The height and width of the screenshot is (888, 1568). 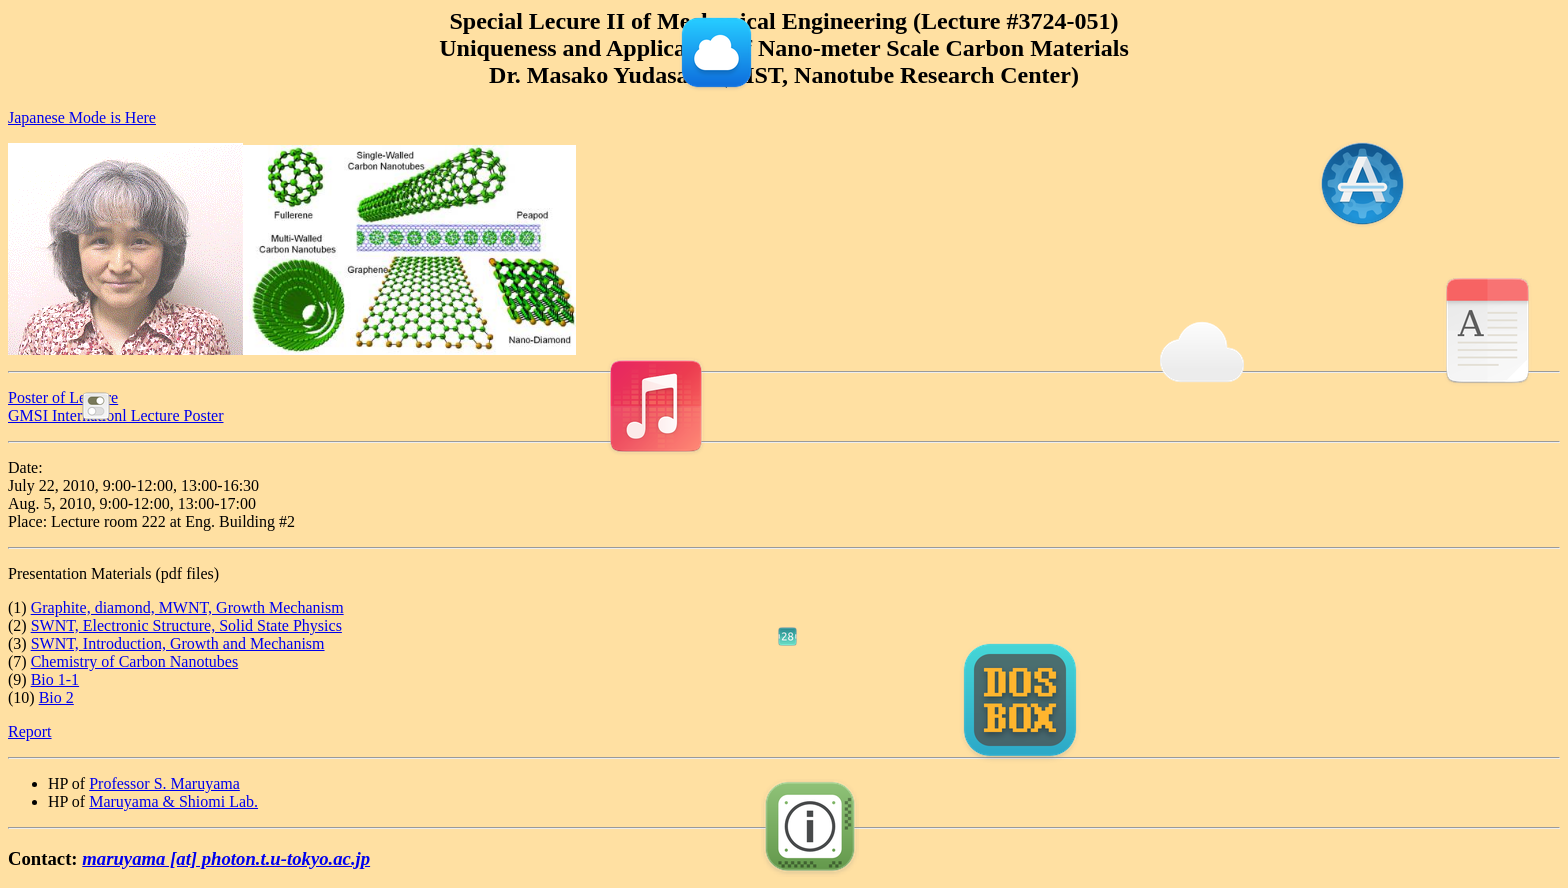 I want to click on open unity tweak tool settings, so click(x=96, y=406).